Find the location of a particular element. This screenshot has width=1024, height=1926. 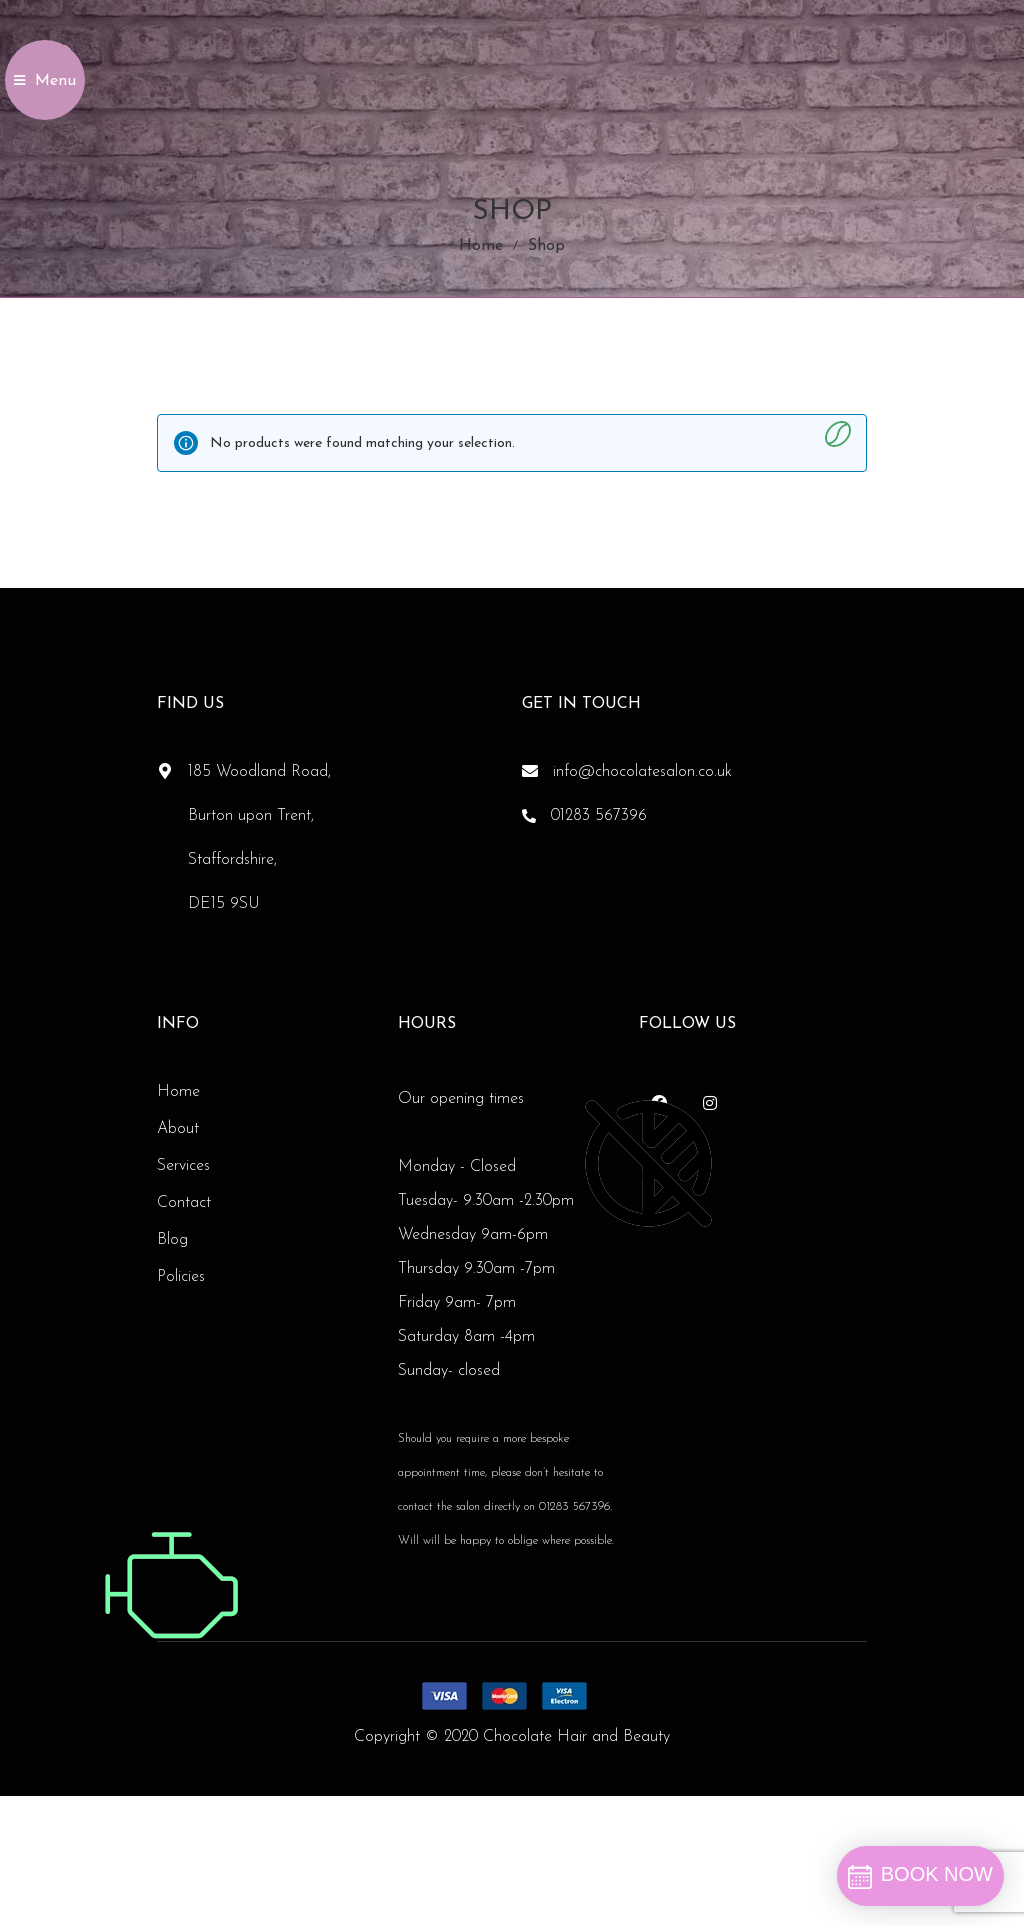

disable screen brightness adjustment is located at coordinates (648, 1163).